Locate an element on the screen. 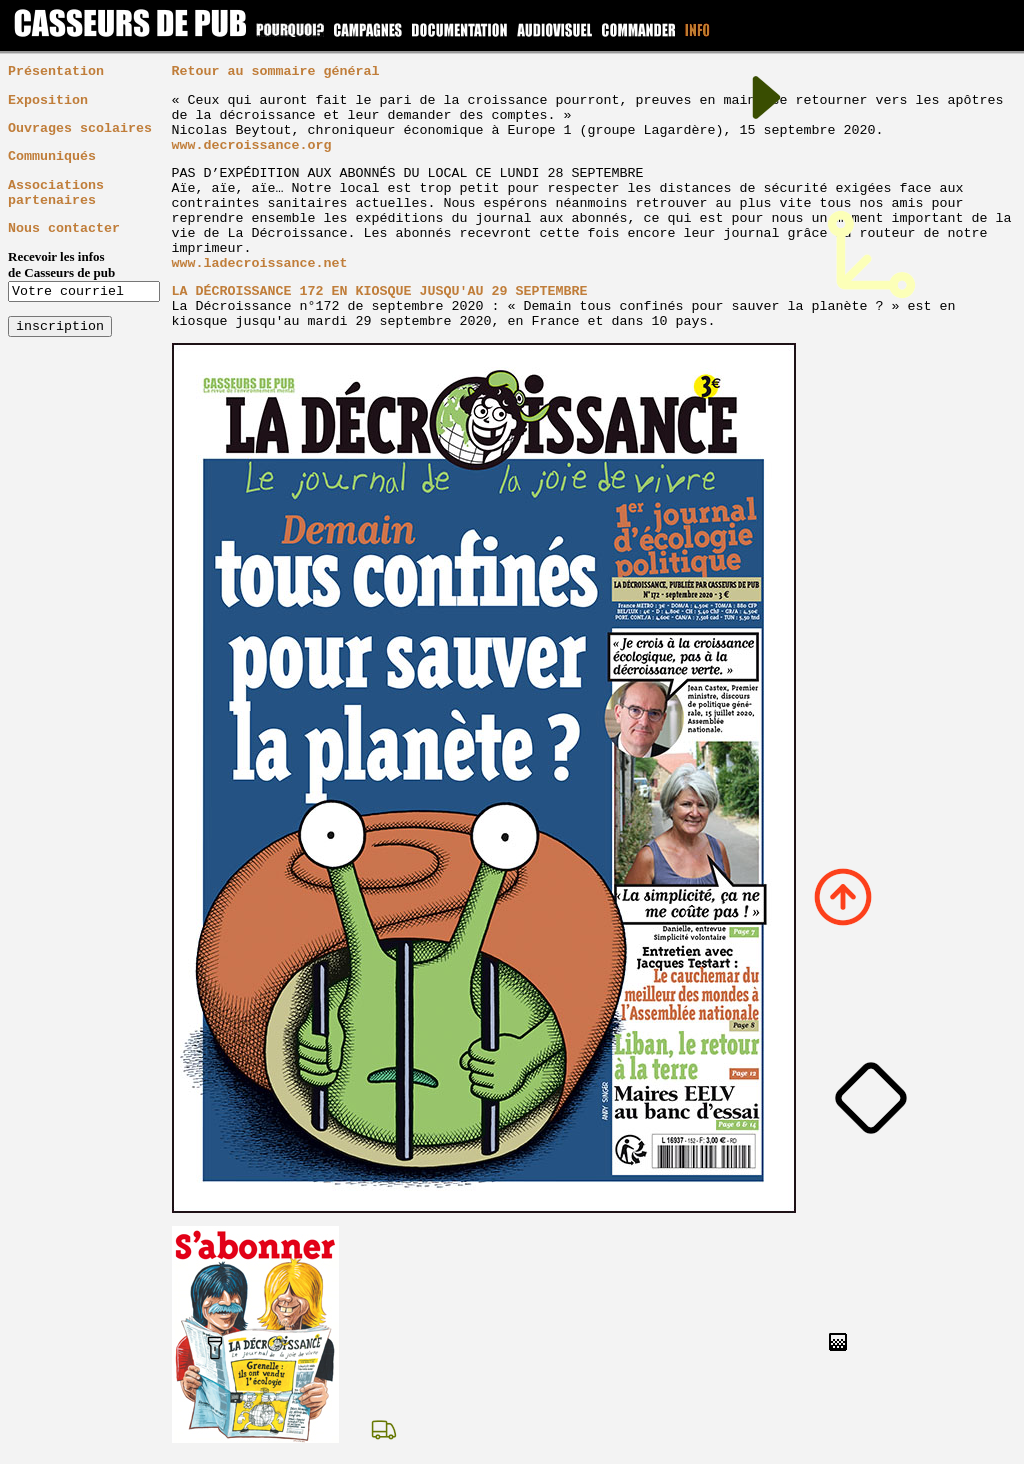 This screenshot has height=1464, width=1024. apply a gradient effect to an image is located at coordinates (838, 1342).